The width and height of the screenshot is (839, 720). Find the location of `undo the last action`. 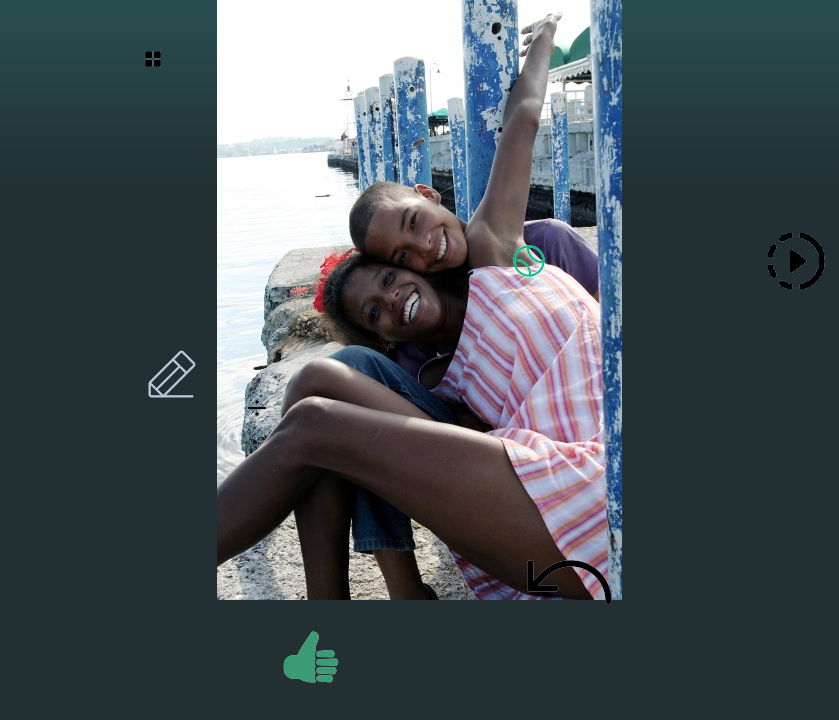

undo the last action is located at coordinates (571, 579).